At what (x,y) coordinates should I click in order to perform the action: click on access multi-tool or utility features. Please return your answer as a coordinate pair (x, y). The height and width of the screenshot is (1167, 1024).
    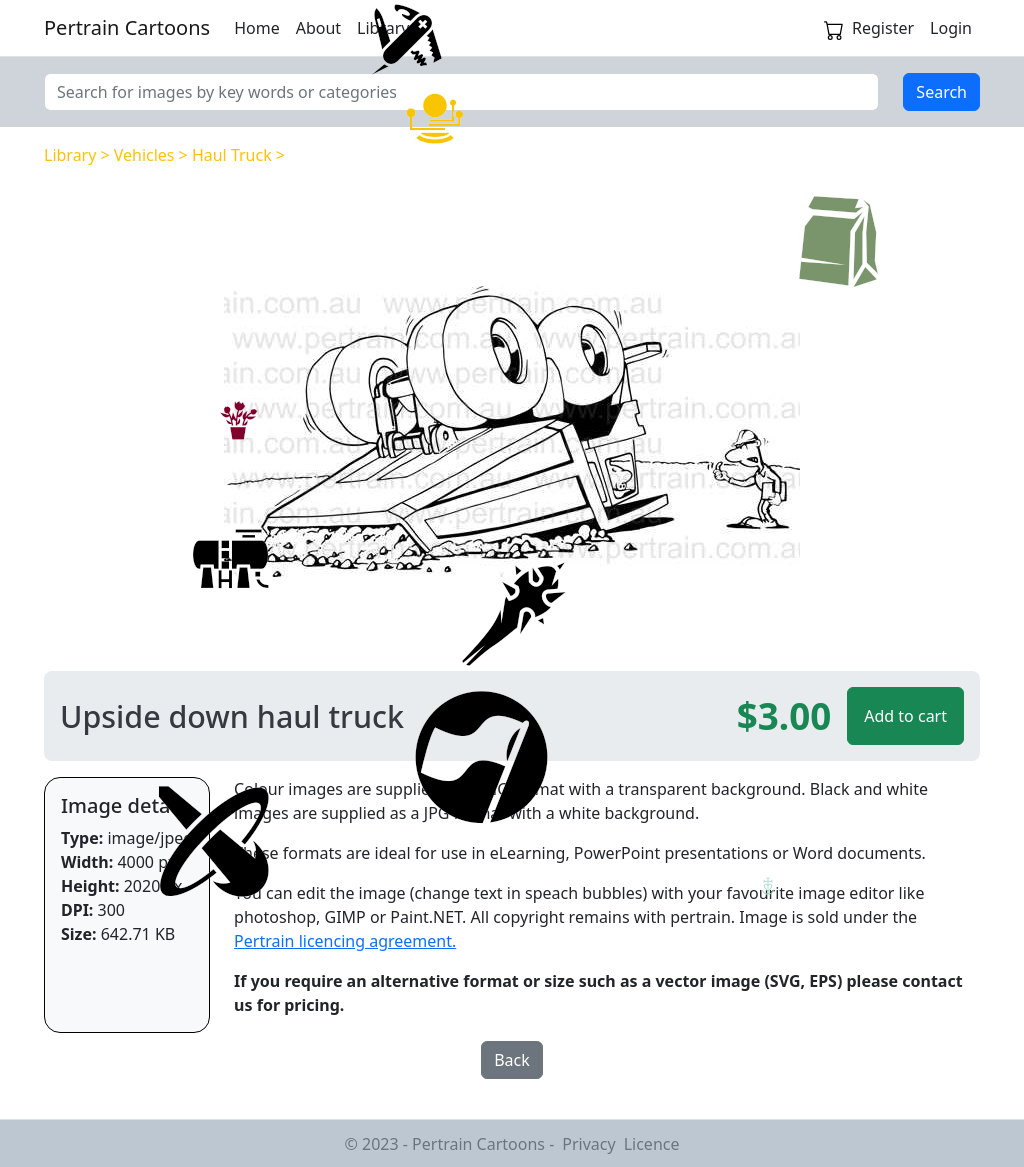
    Looking at the image, I should click on (407, 39).